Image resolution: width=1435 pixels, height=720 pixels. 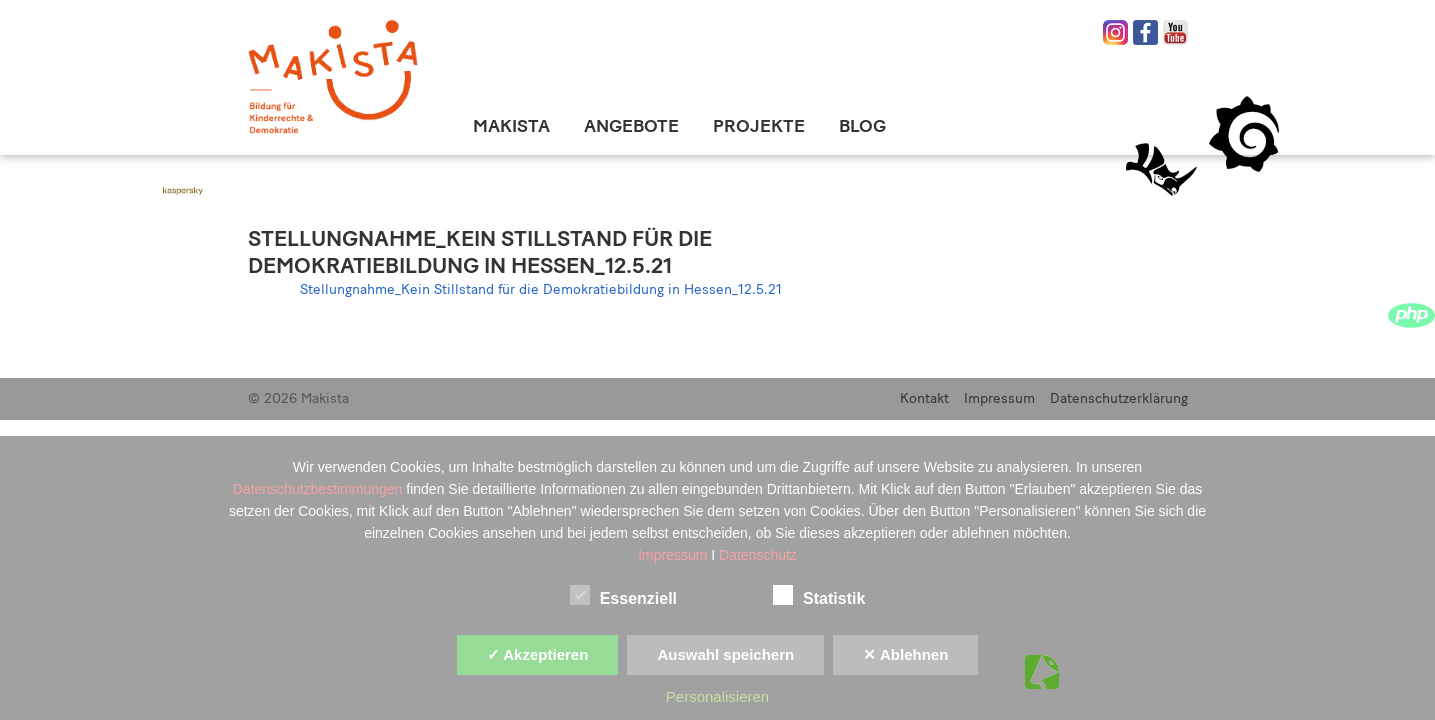 What do you see at coordinates (183, 191) in the screenshot?
I see `kaspersky antivirus app` at bounding box center [183, 191].